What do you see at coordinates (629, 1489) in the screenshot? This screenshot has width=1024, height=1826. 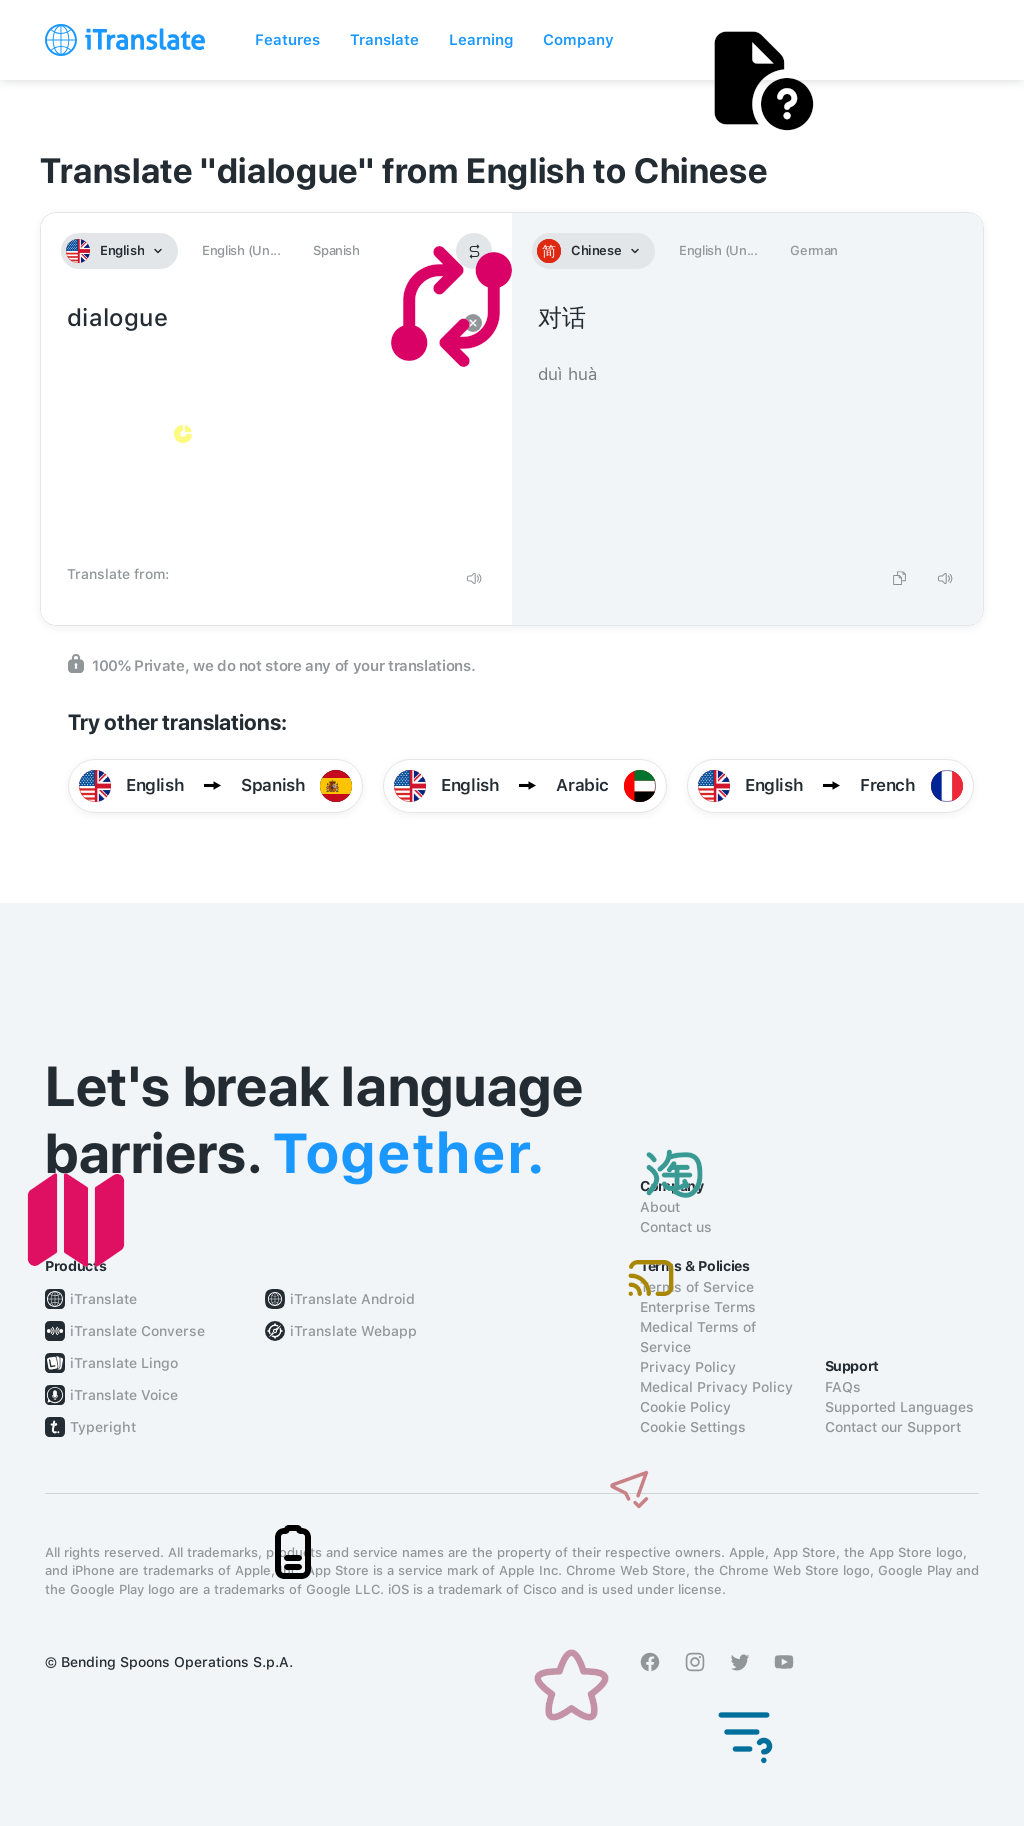 I see `location successfully shared` at bounding box center [629, 1489].